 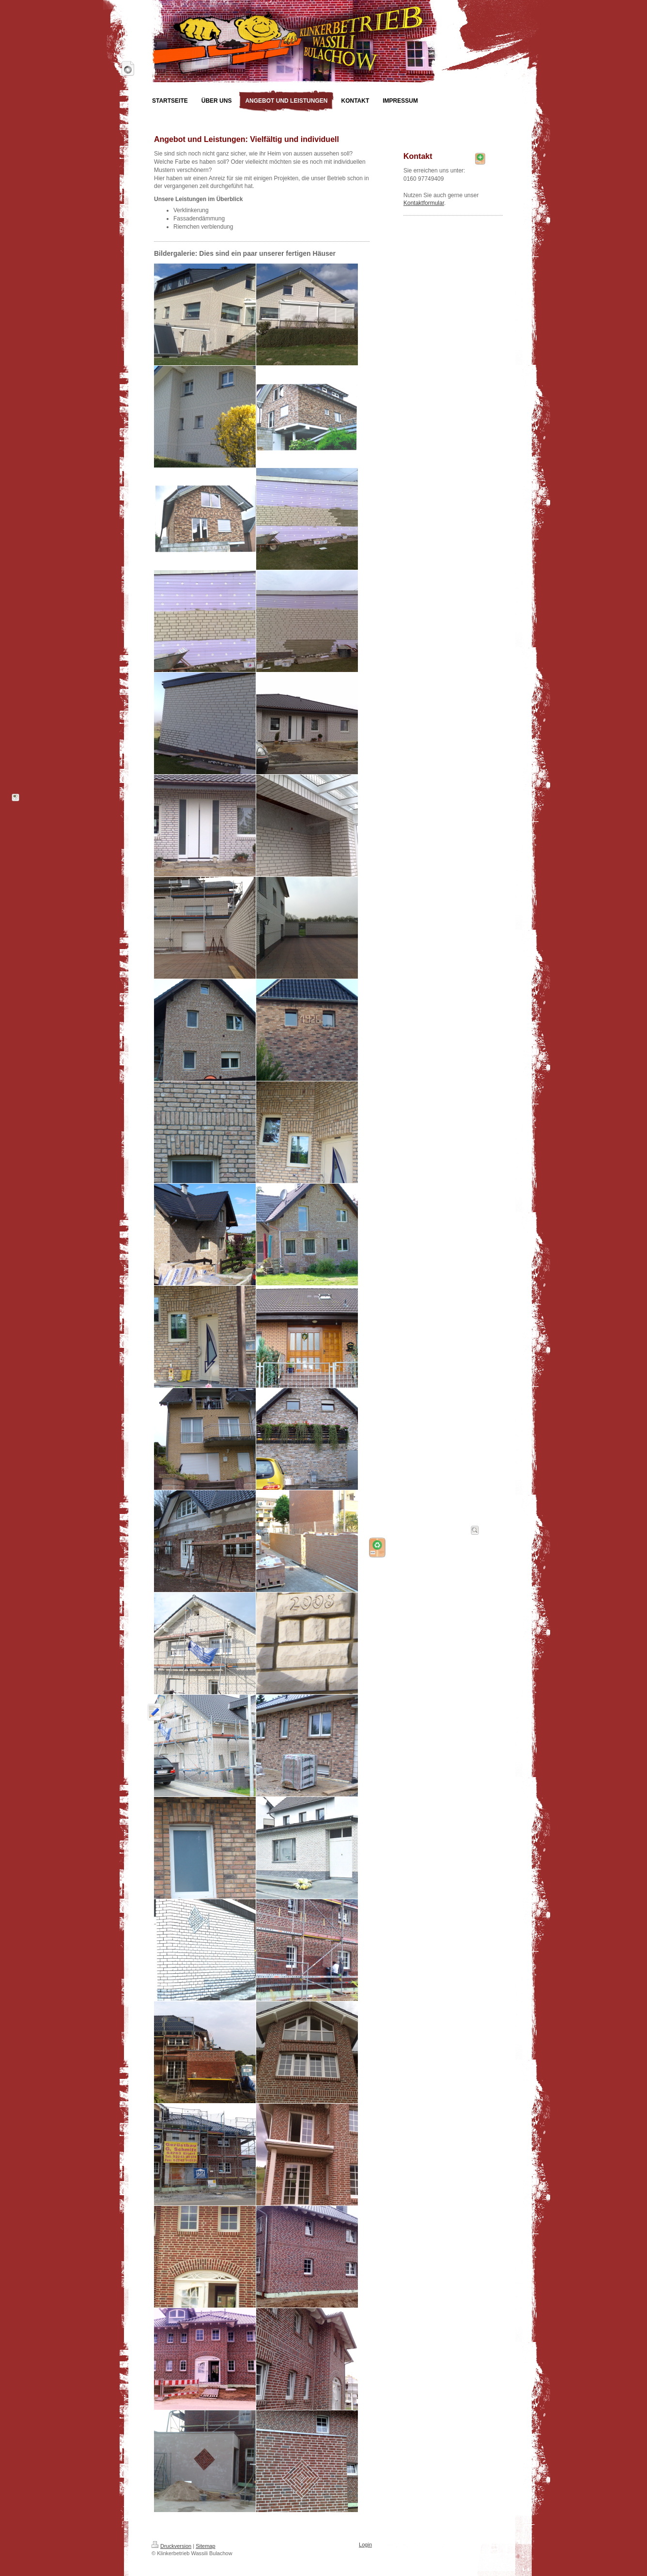 I want to click on indicates a JSON file type, so click(x=128, y=68).